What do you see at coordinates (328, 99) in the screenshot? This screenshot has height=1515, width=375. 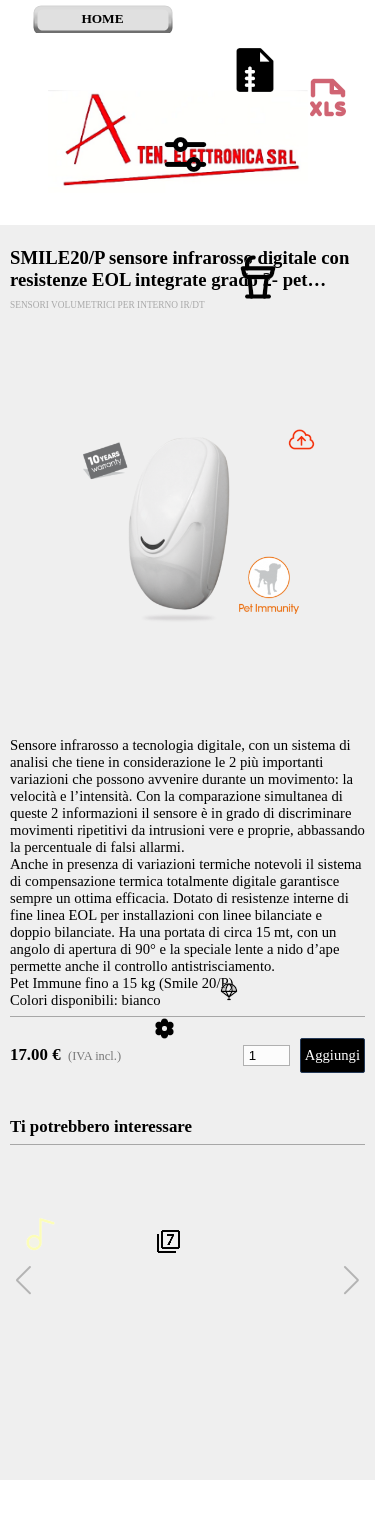 I see `open or view an Excel spreadsheet file` at bounding box center [328, 99].